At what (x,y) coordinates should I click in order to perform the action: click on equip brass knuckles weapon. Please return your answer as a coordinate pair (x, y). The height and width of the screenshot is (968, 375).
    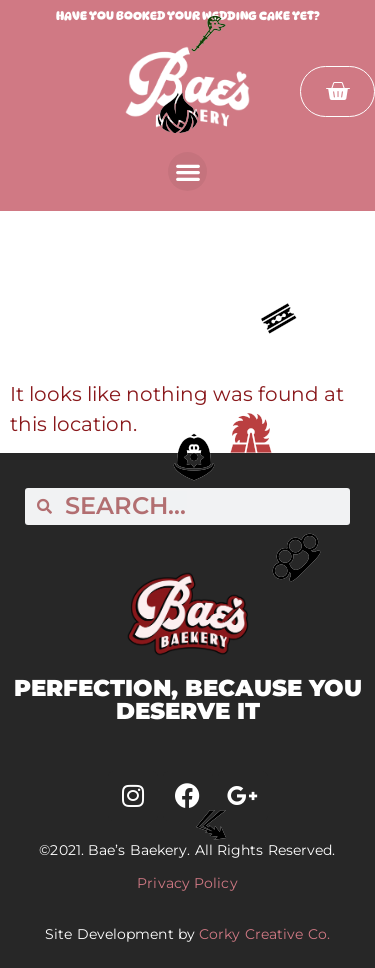
    Looking at the image, I should click on (296, 557).